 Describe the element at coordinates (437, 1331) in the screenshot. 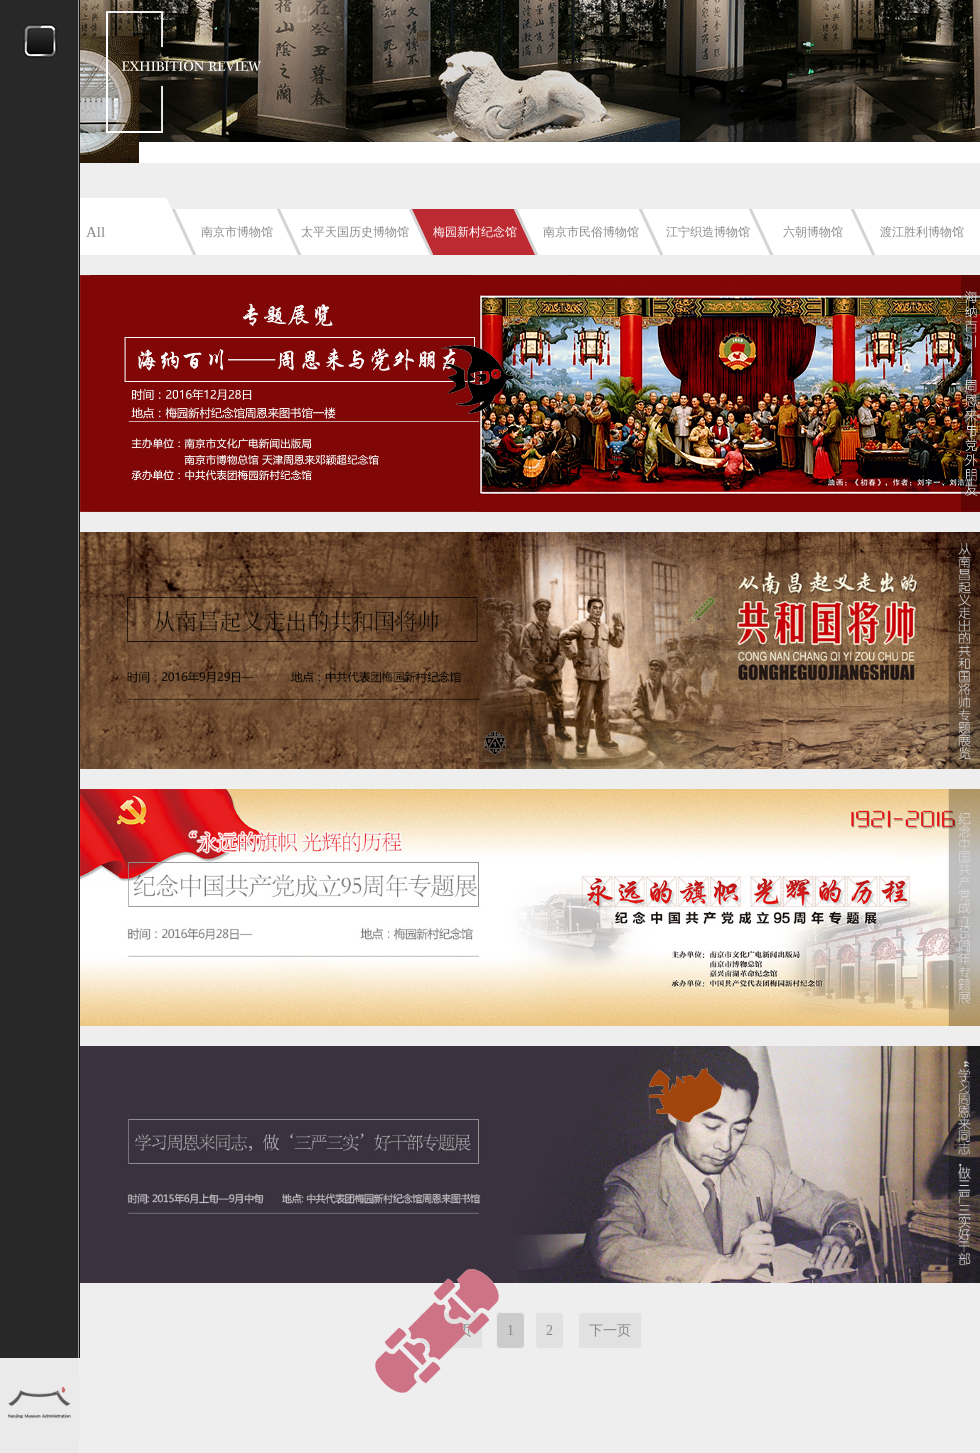

I see `access skateboarding or skating activities` at that location.